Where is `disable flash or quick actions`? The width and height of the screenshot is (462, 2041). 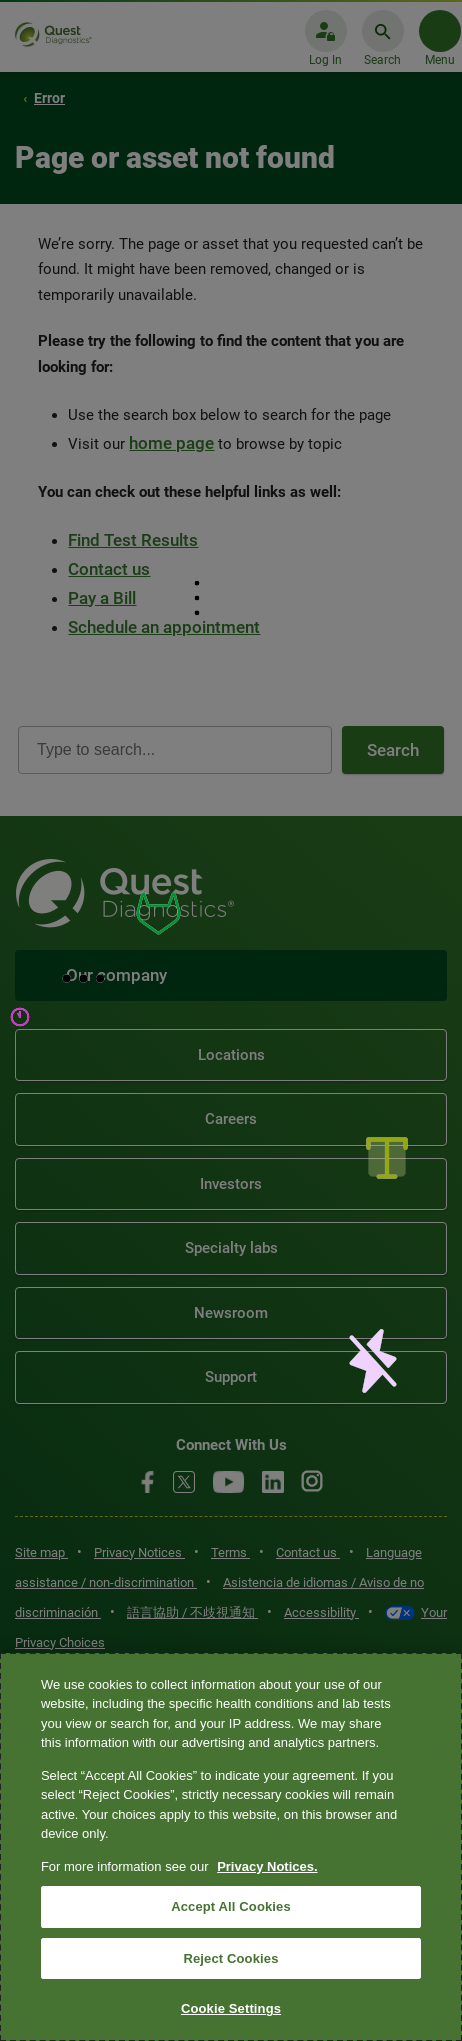
disable flash or quick actions is located at coordinates (373, 1361).